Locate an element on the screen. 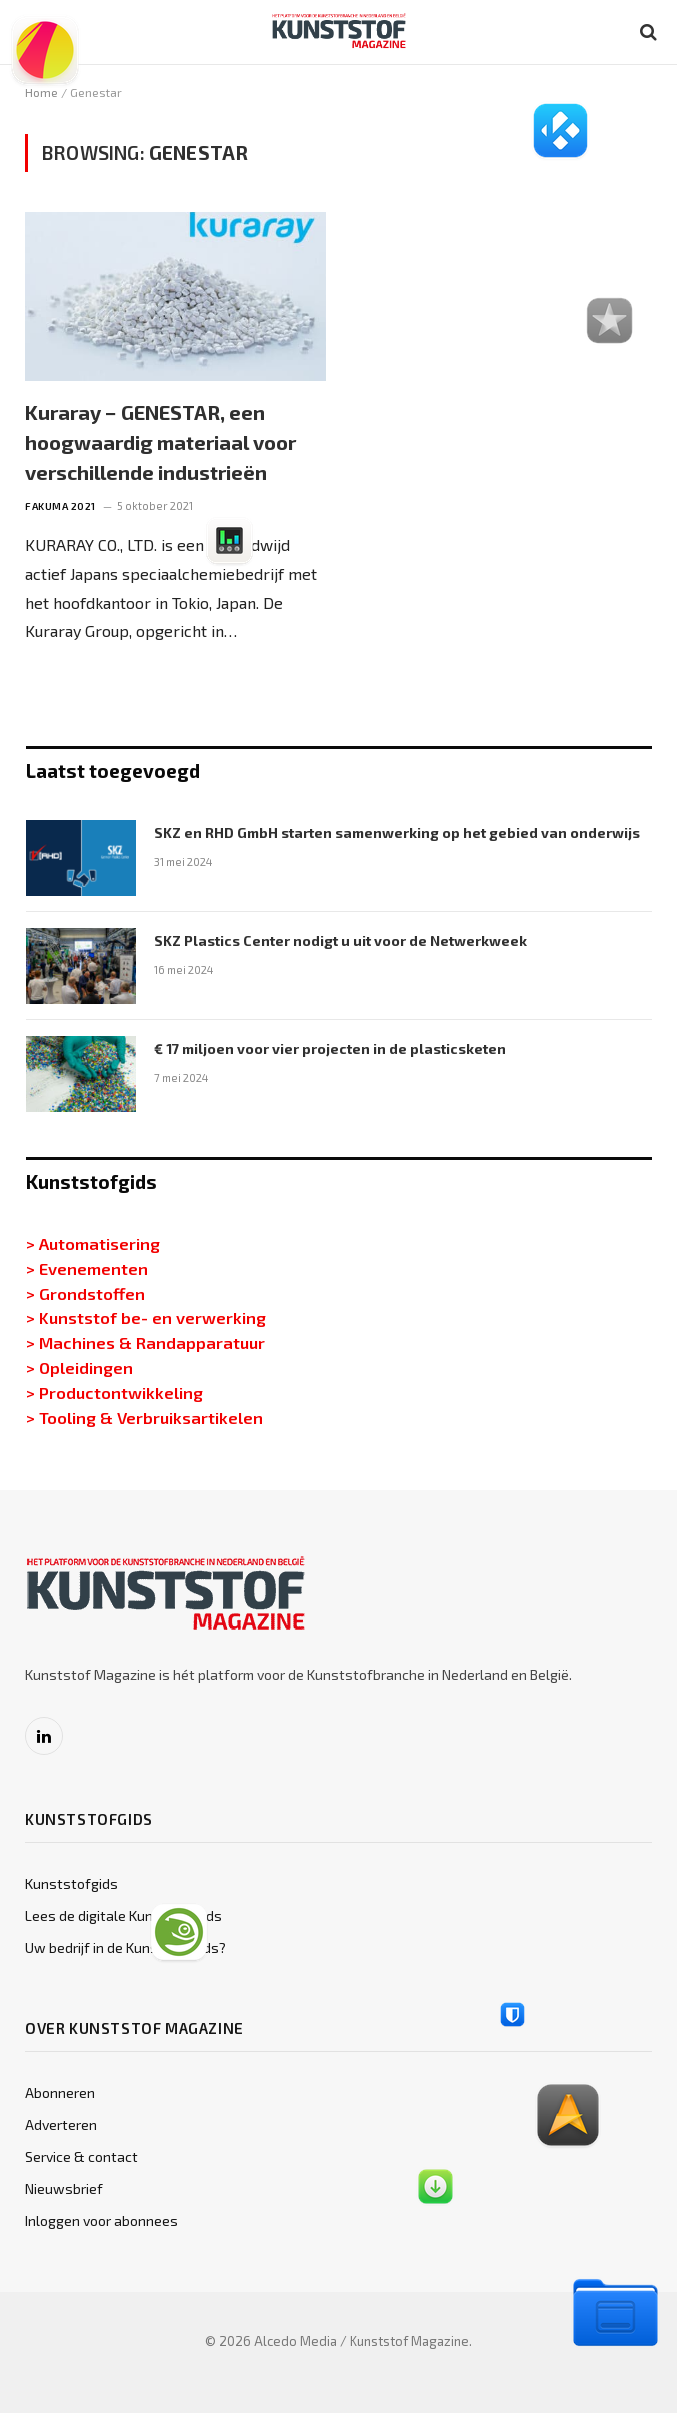 The image size is (677, 2413). open desktop folder is located at coordinates (615, 2312).